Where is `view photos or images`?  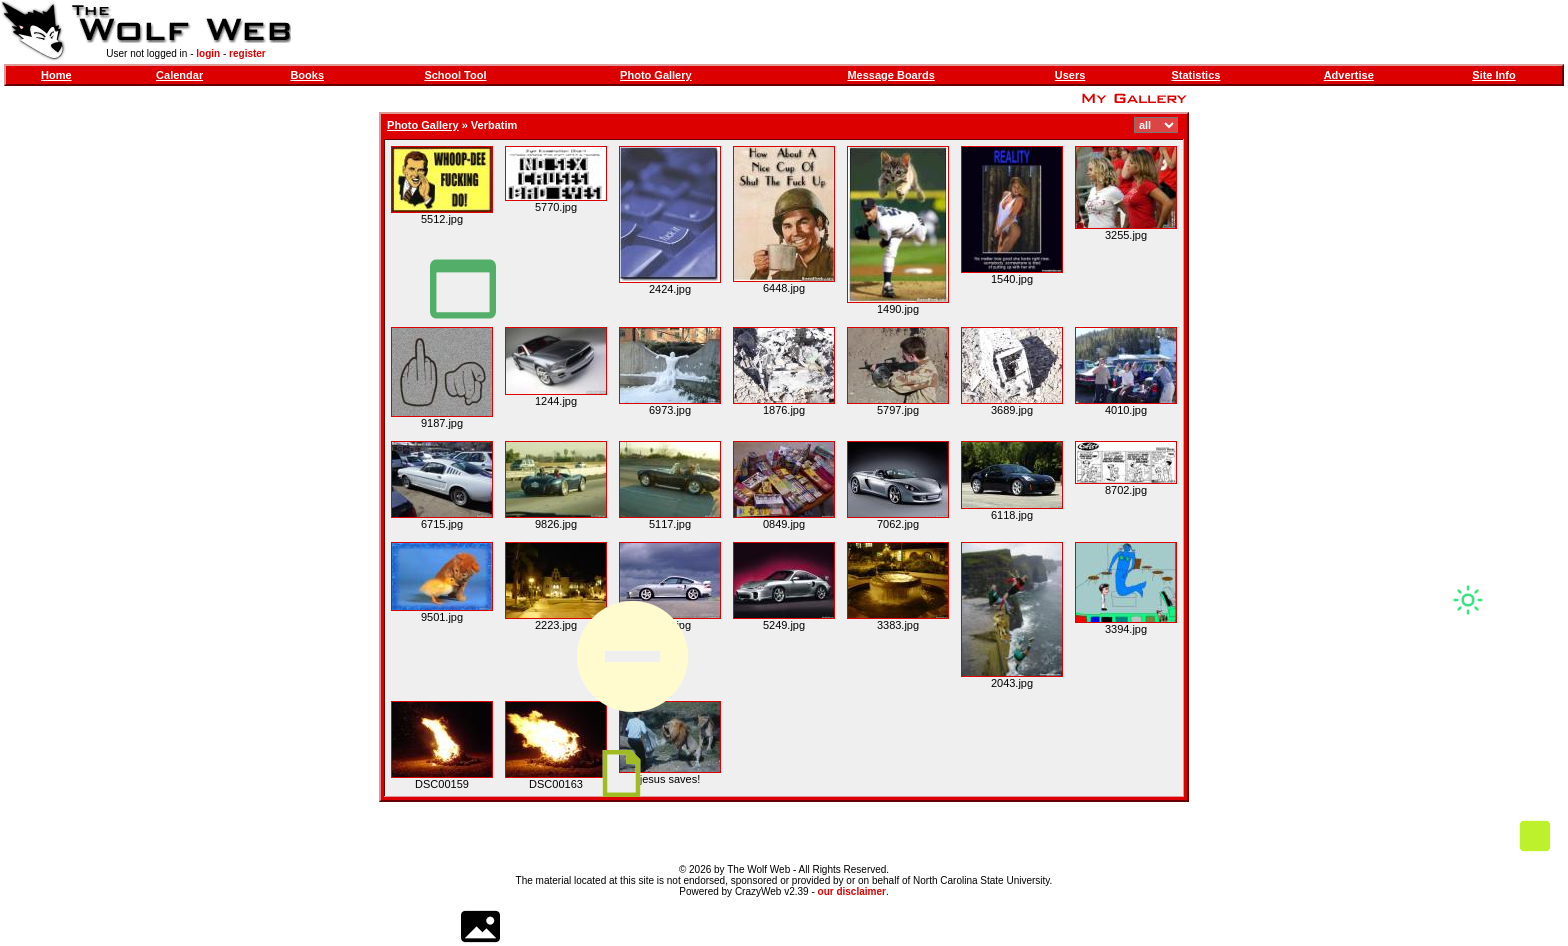 view photos or images is located at coordinates (480, 926).